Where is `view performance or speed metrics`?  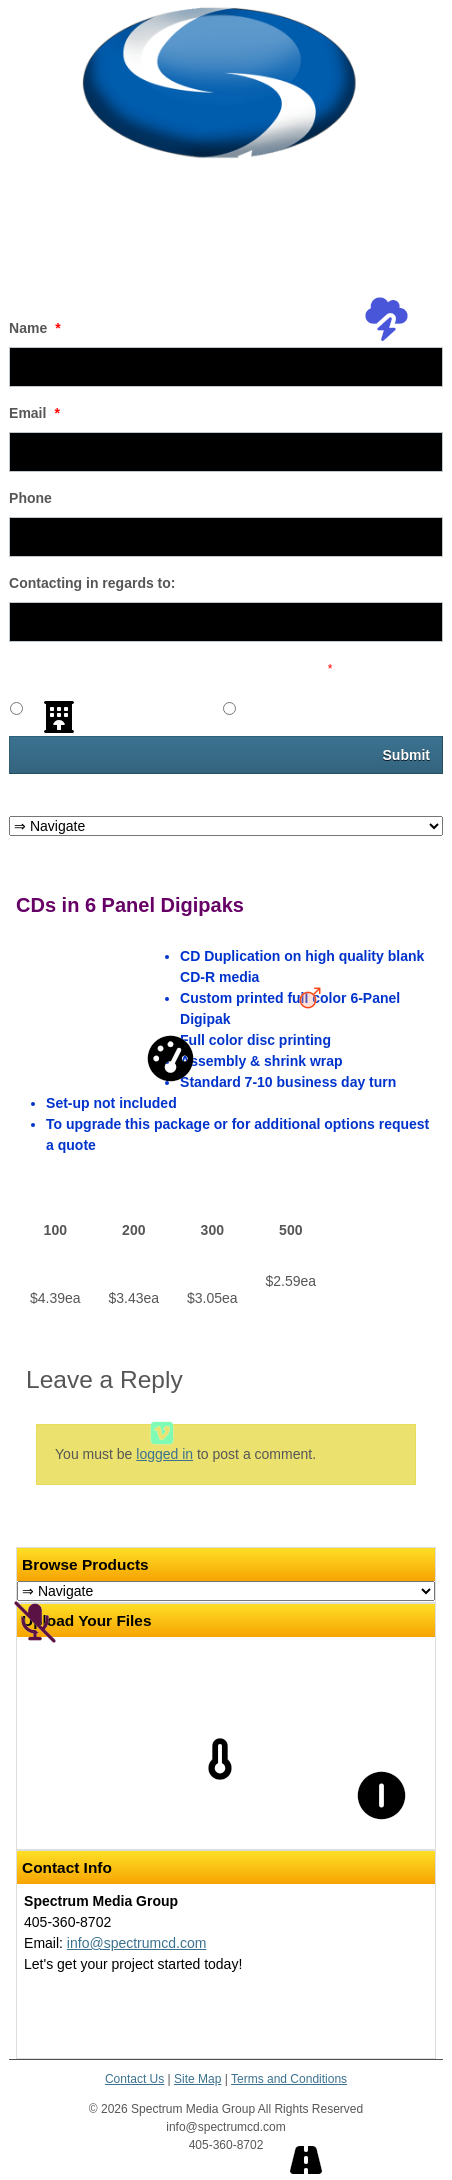
view performance or speed metrics is located at coordinates (170, 1058).